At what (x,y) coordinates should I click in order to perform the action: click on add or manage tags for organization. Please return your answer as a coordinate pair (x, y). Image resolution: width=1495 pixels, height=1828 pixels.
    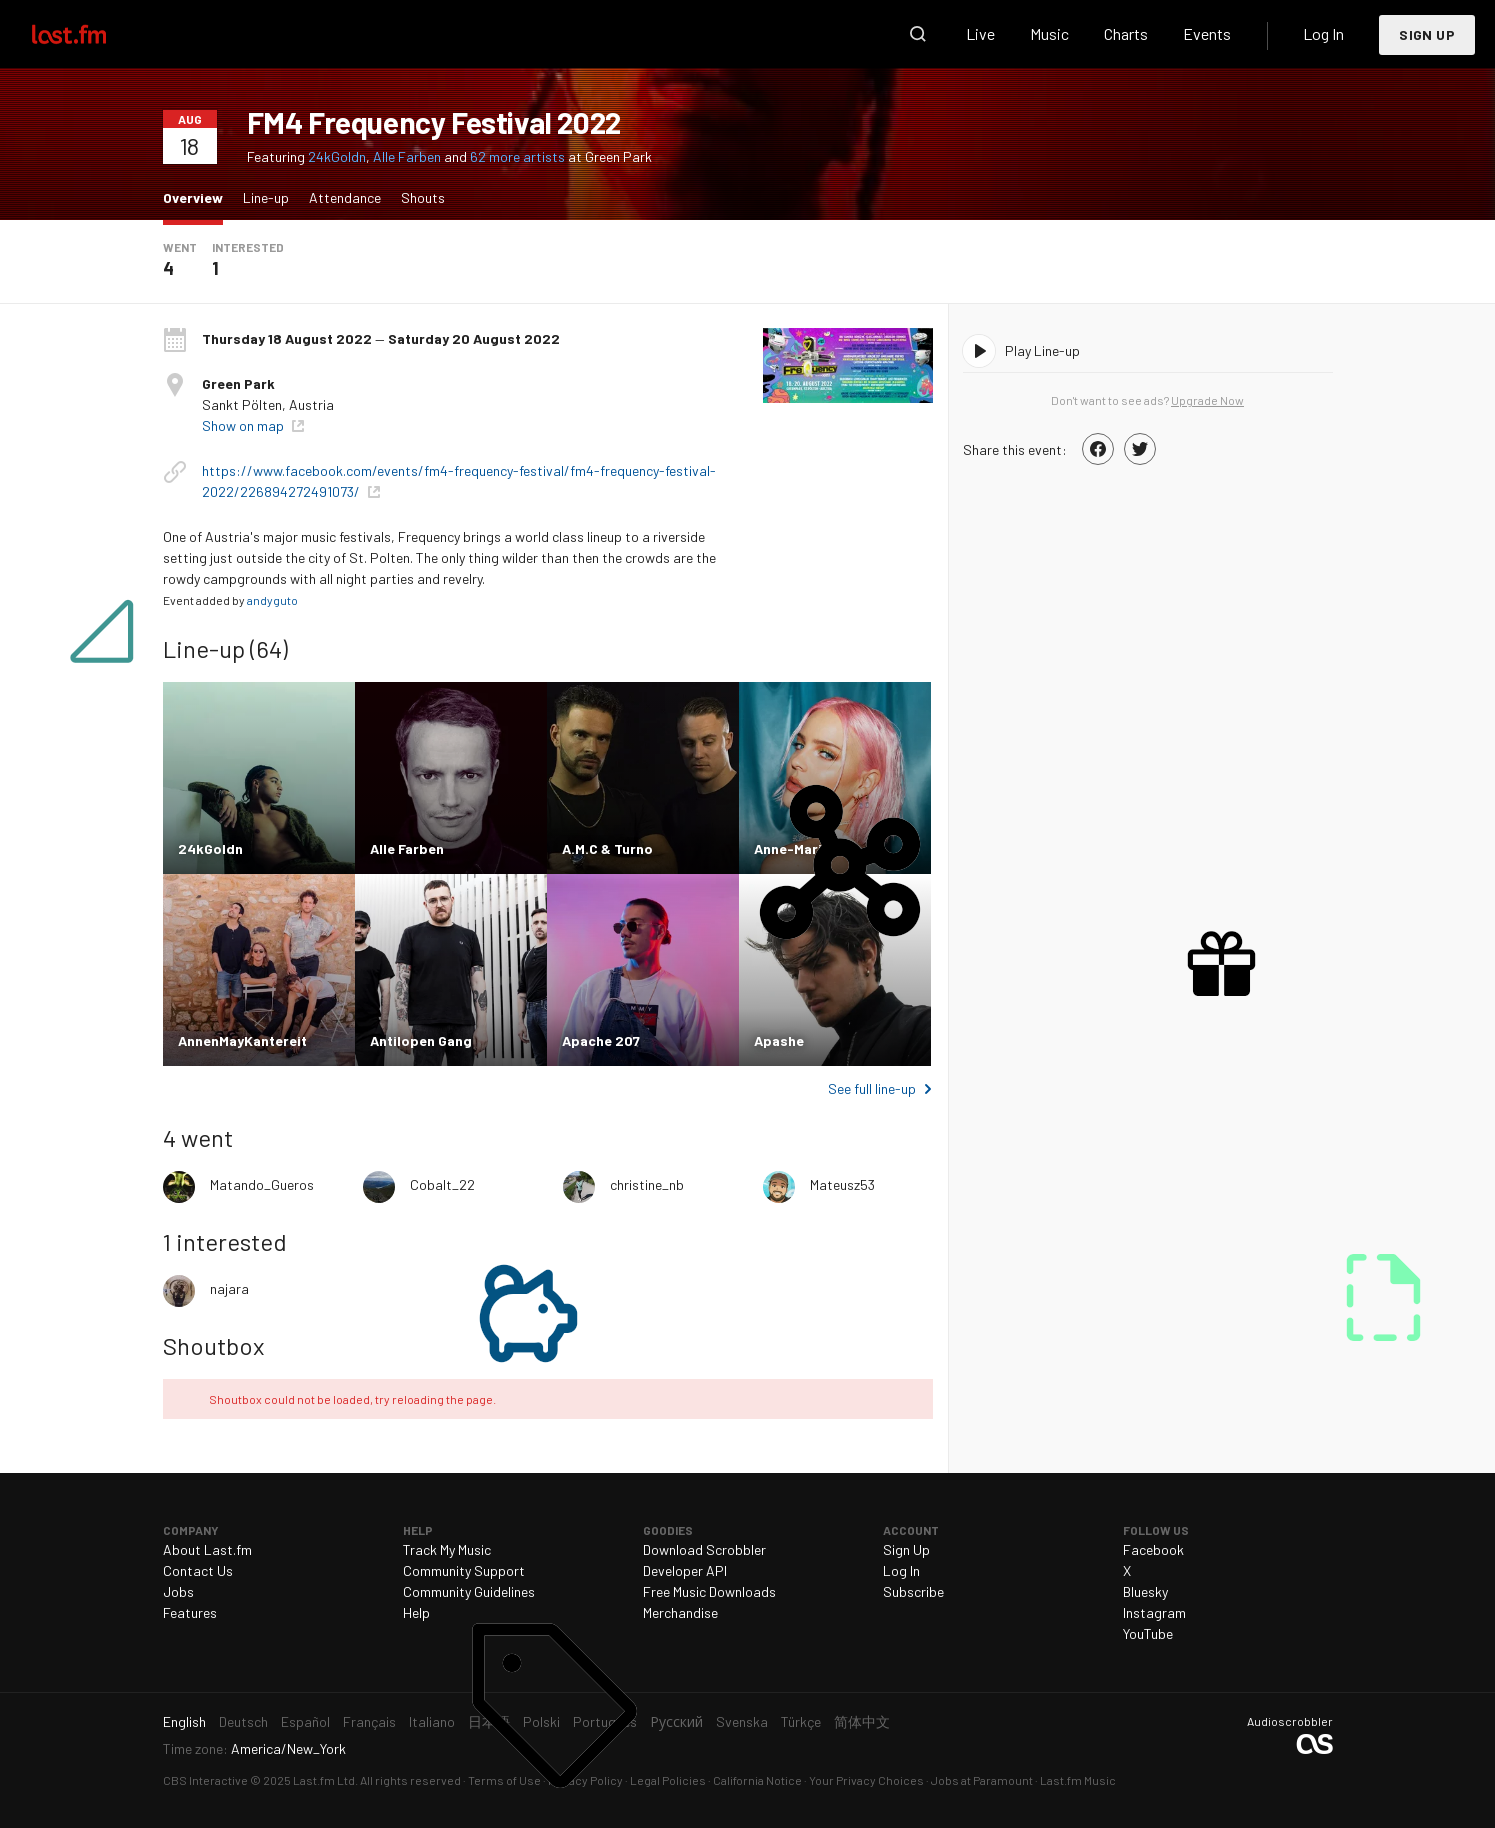
    Looking at the image, I should click on (545, 1696).